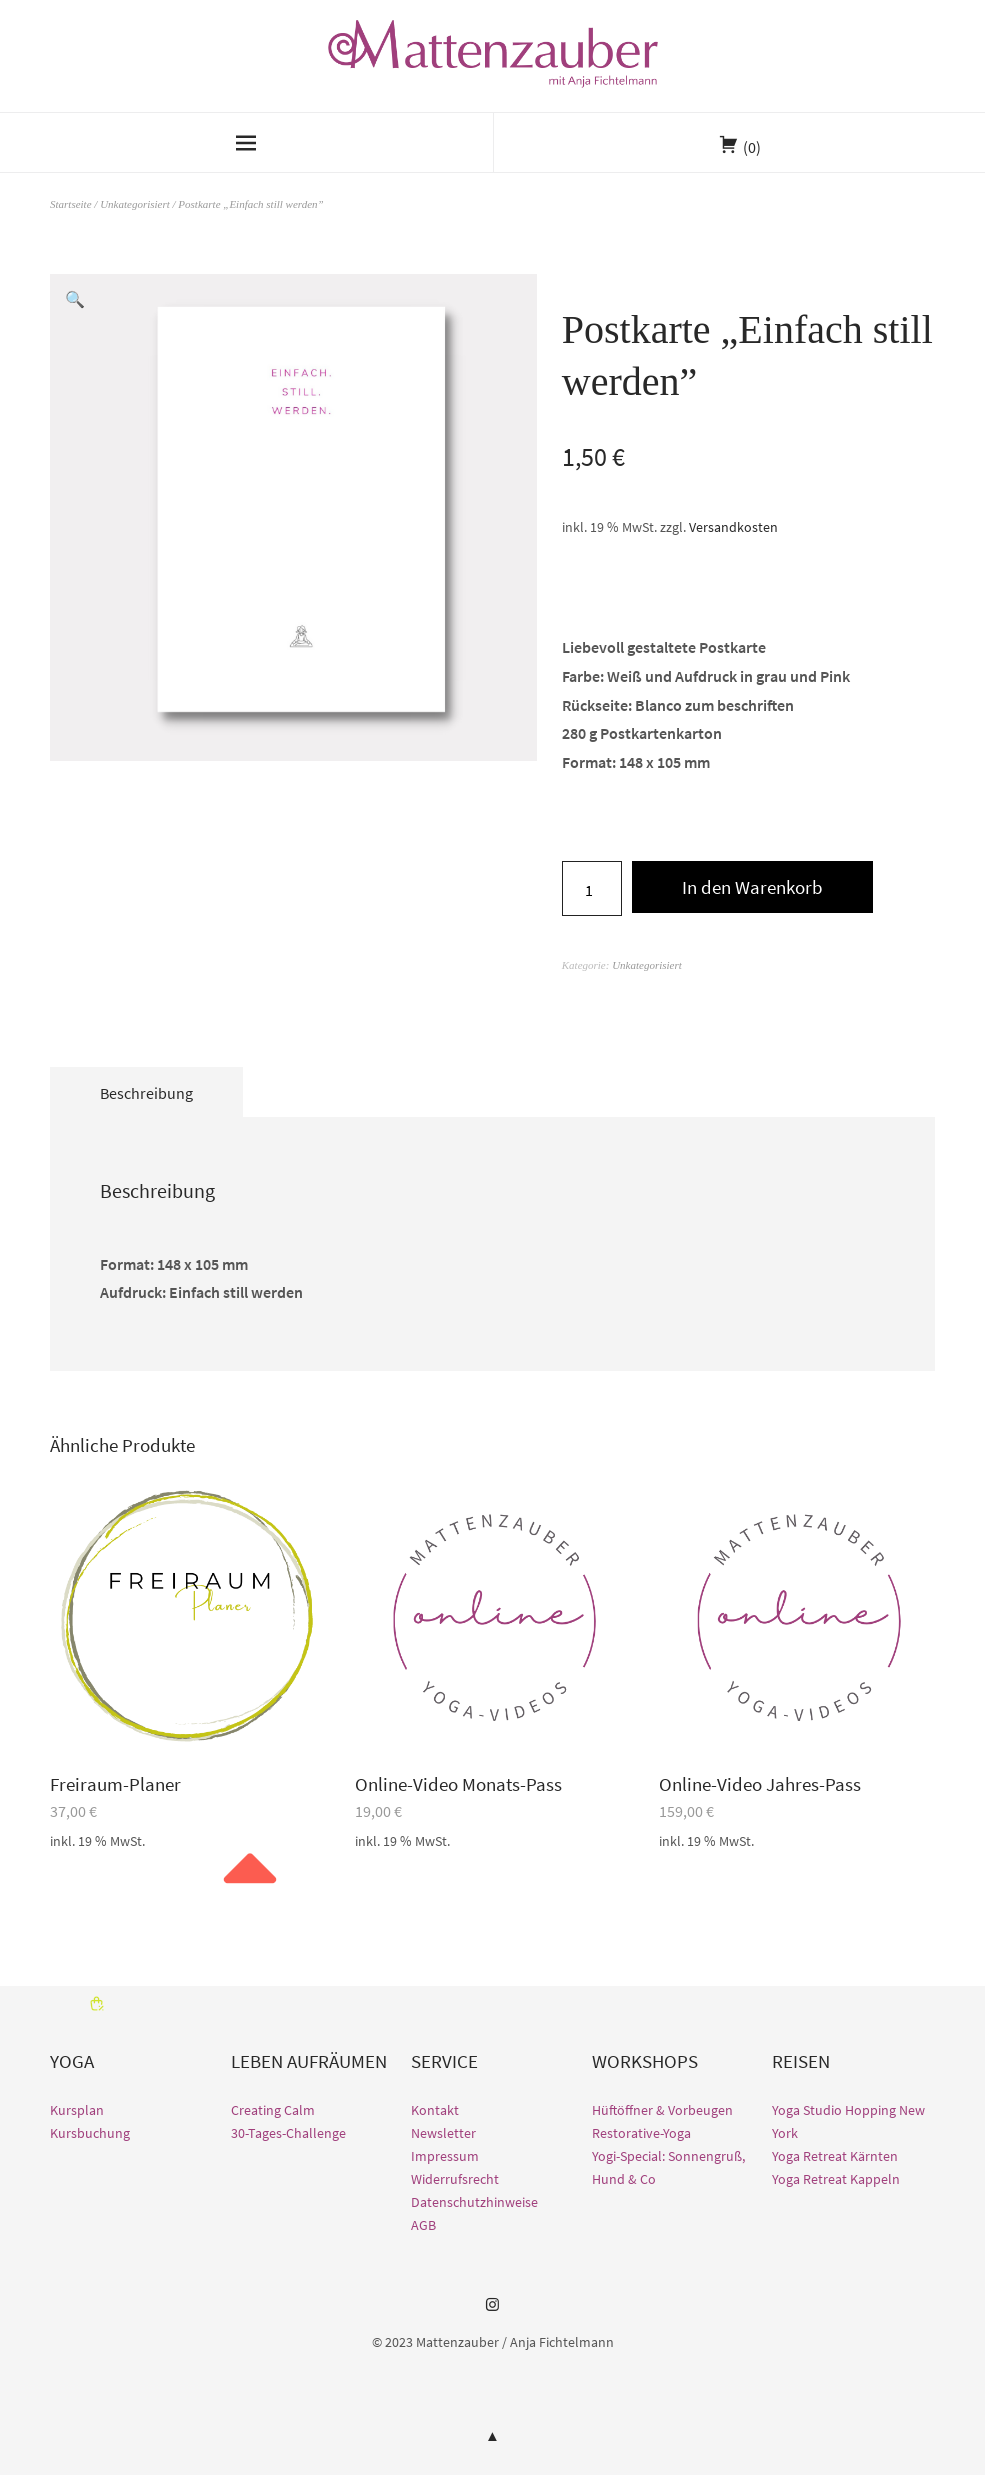  What do you see at coordinates (96, 2003) in the screenshot?
I see `view discounted items in your shopping bag` at bounding box center [96, 2003].